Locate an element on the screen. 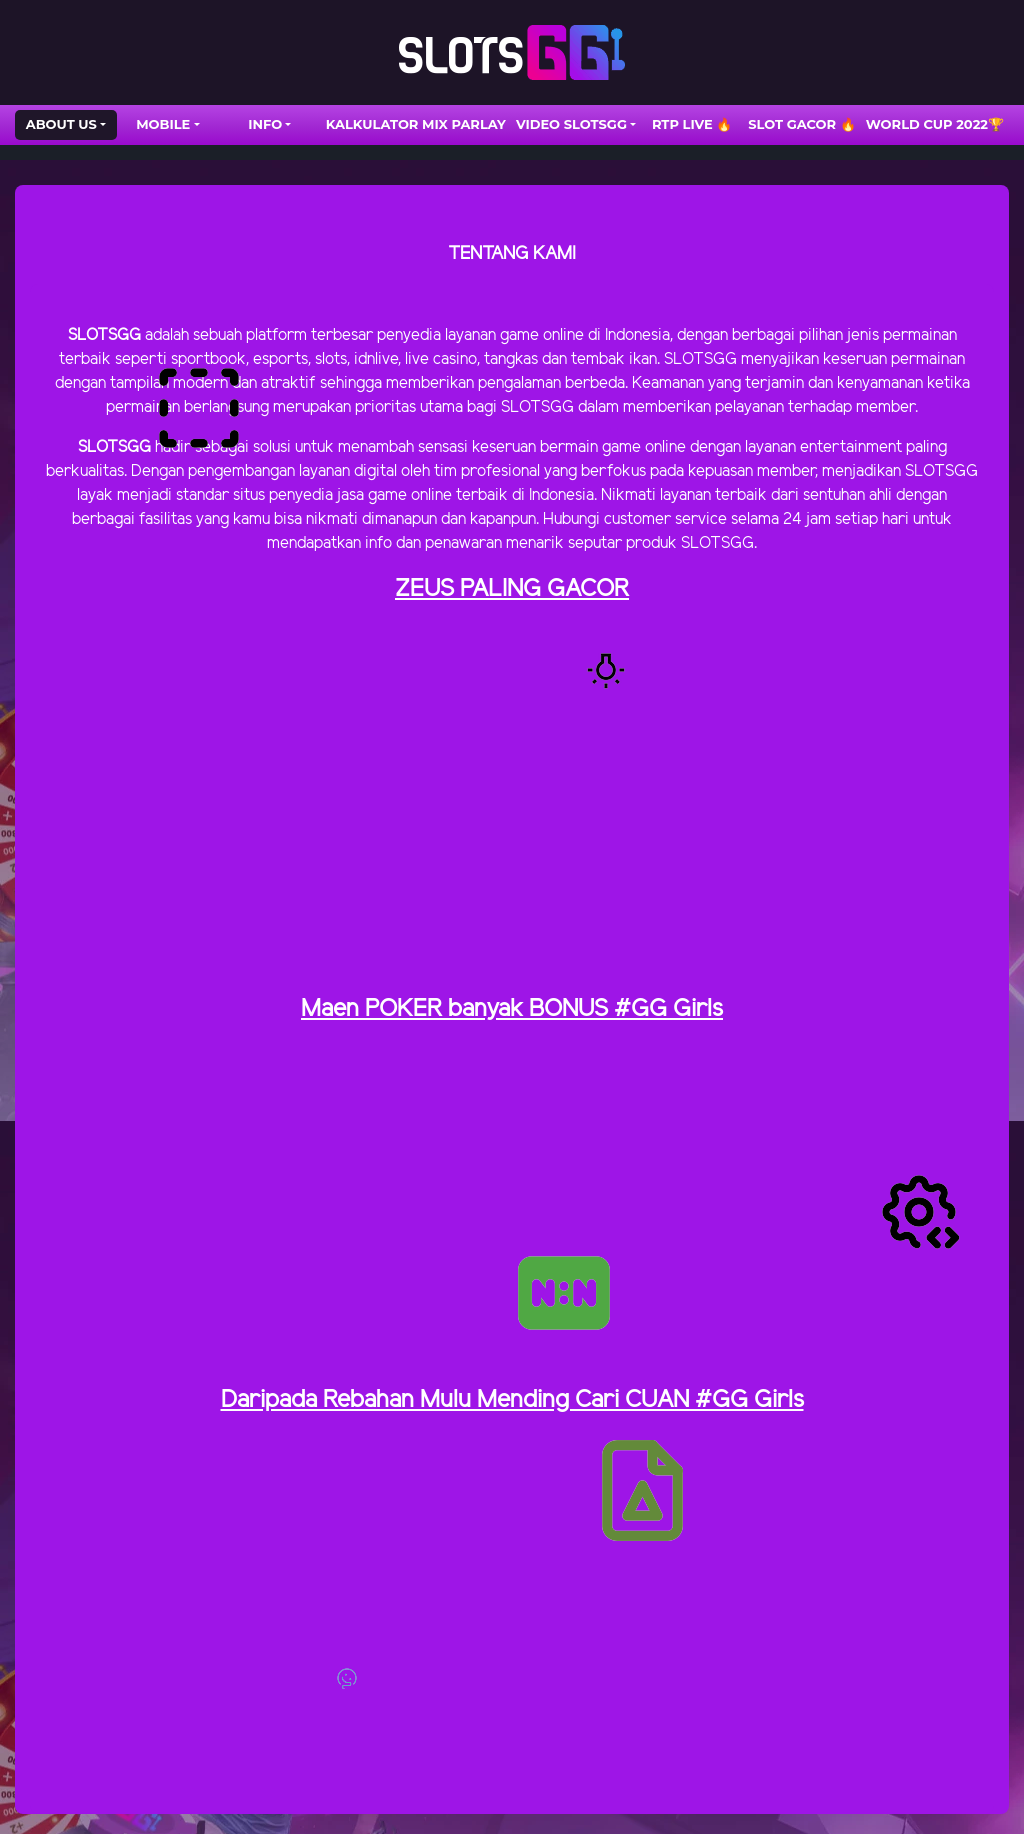  adjust incandescent light settings is located at coordinates (606, 670).